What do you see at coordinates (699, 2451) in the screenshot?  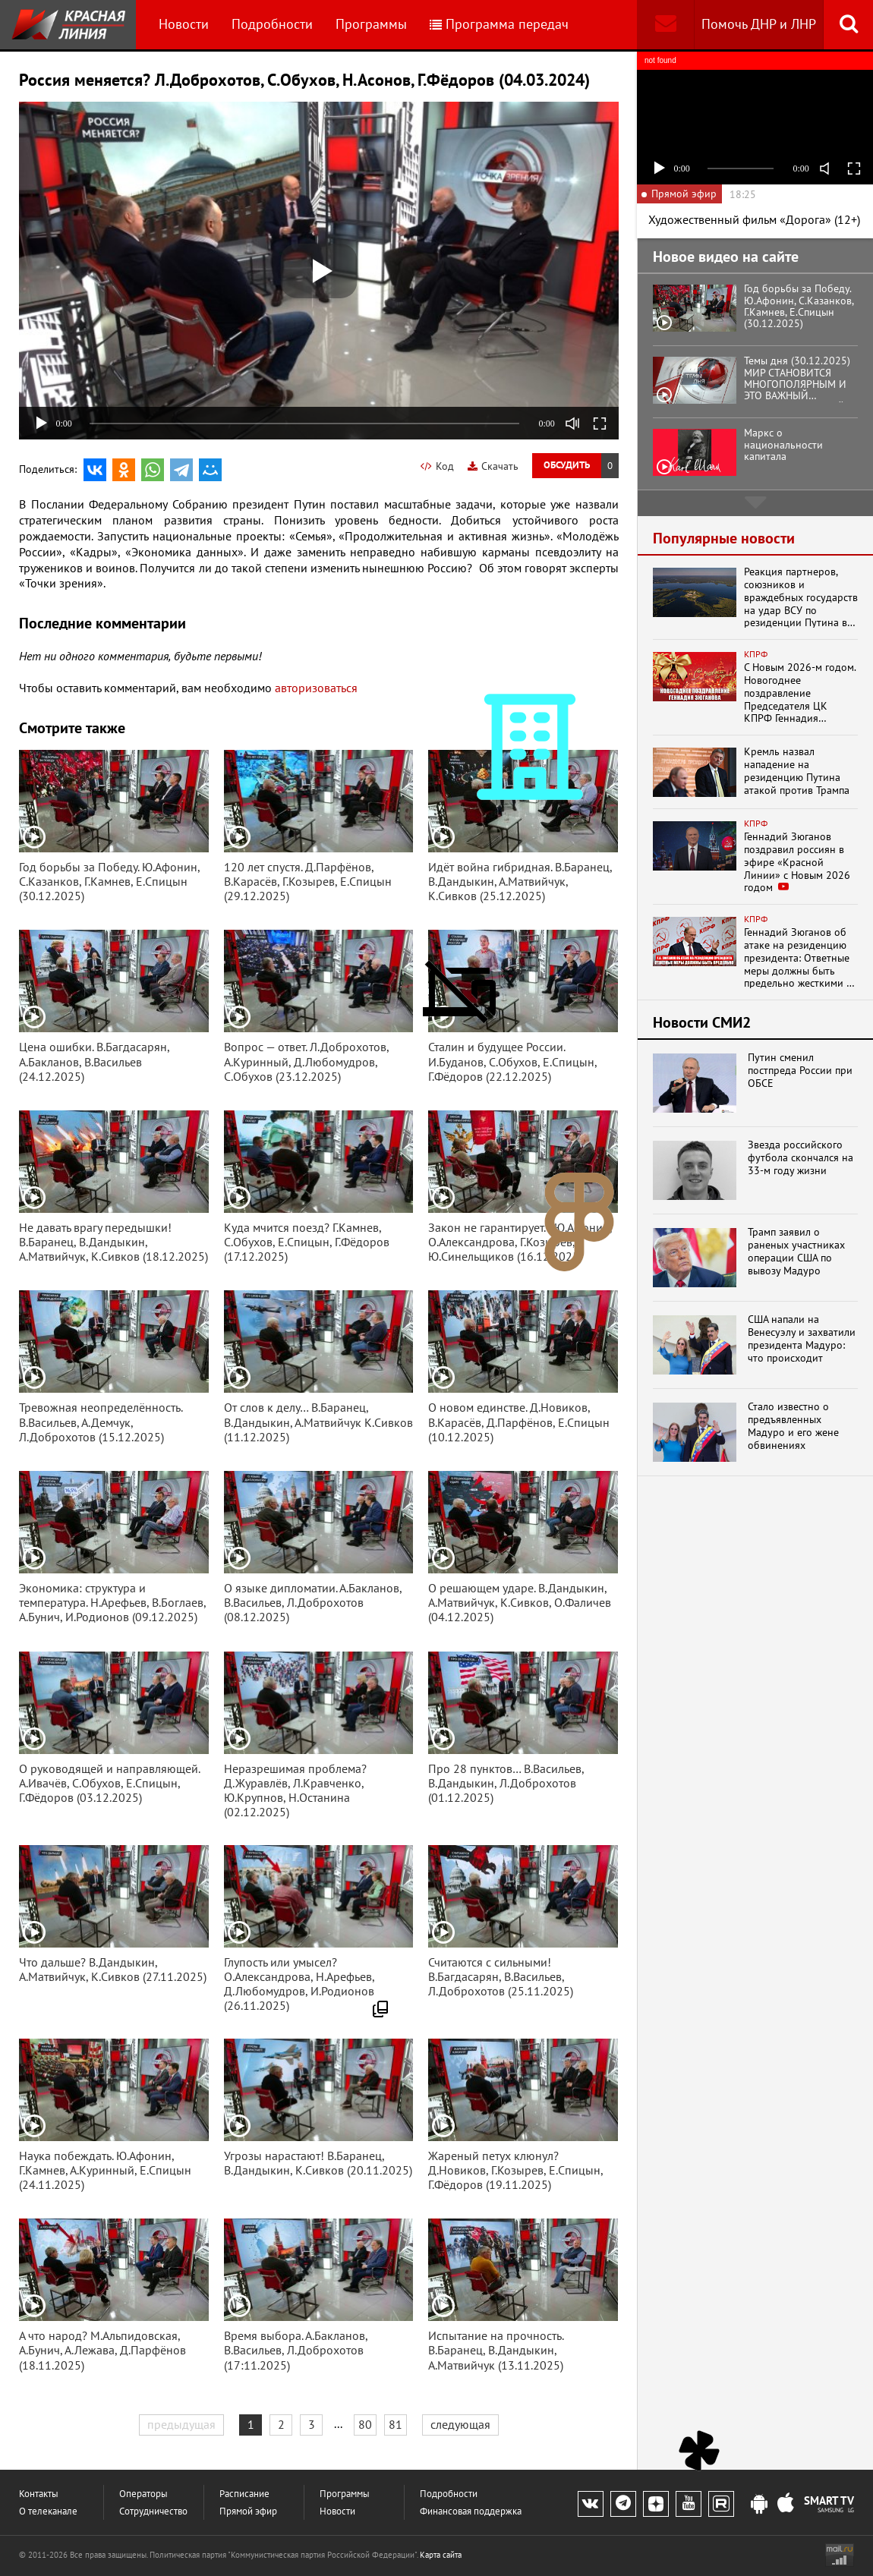 I see `adjust car ventilation settings` at bounding box center [699, 2451].